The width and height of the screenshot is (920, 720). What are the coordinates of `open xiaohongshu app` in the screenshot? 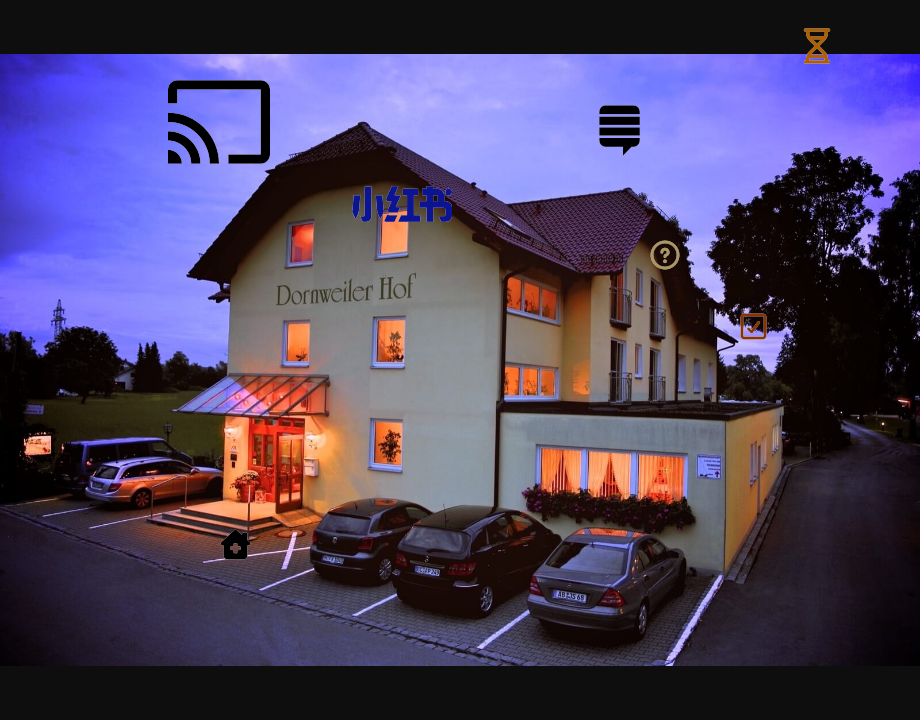 It's located at (402, 204).